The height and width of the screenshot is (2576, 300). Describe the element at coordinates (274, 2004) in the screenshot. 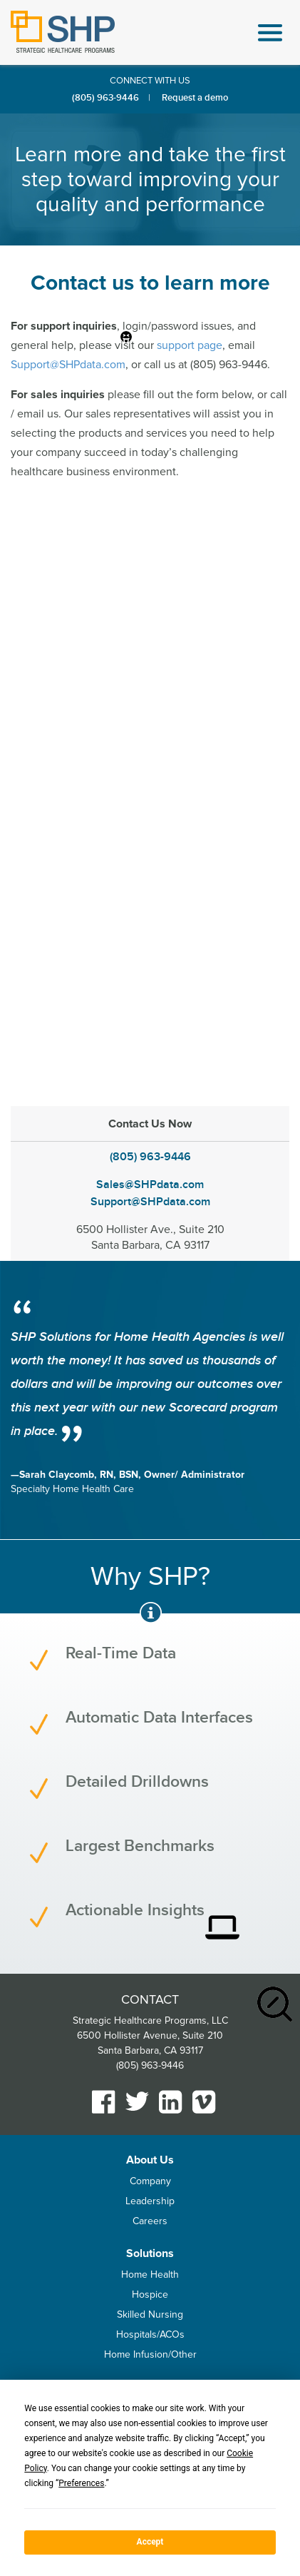

I see `search is disabled or unavailable` at that location.